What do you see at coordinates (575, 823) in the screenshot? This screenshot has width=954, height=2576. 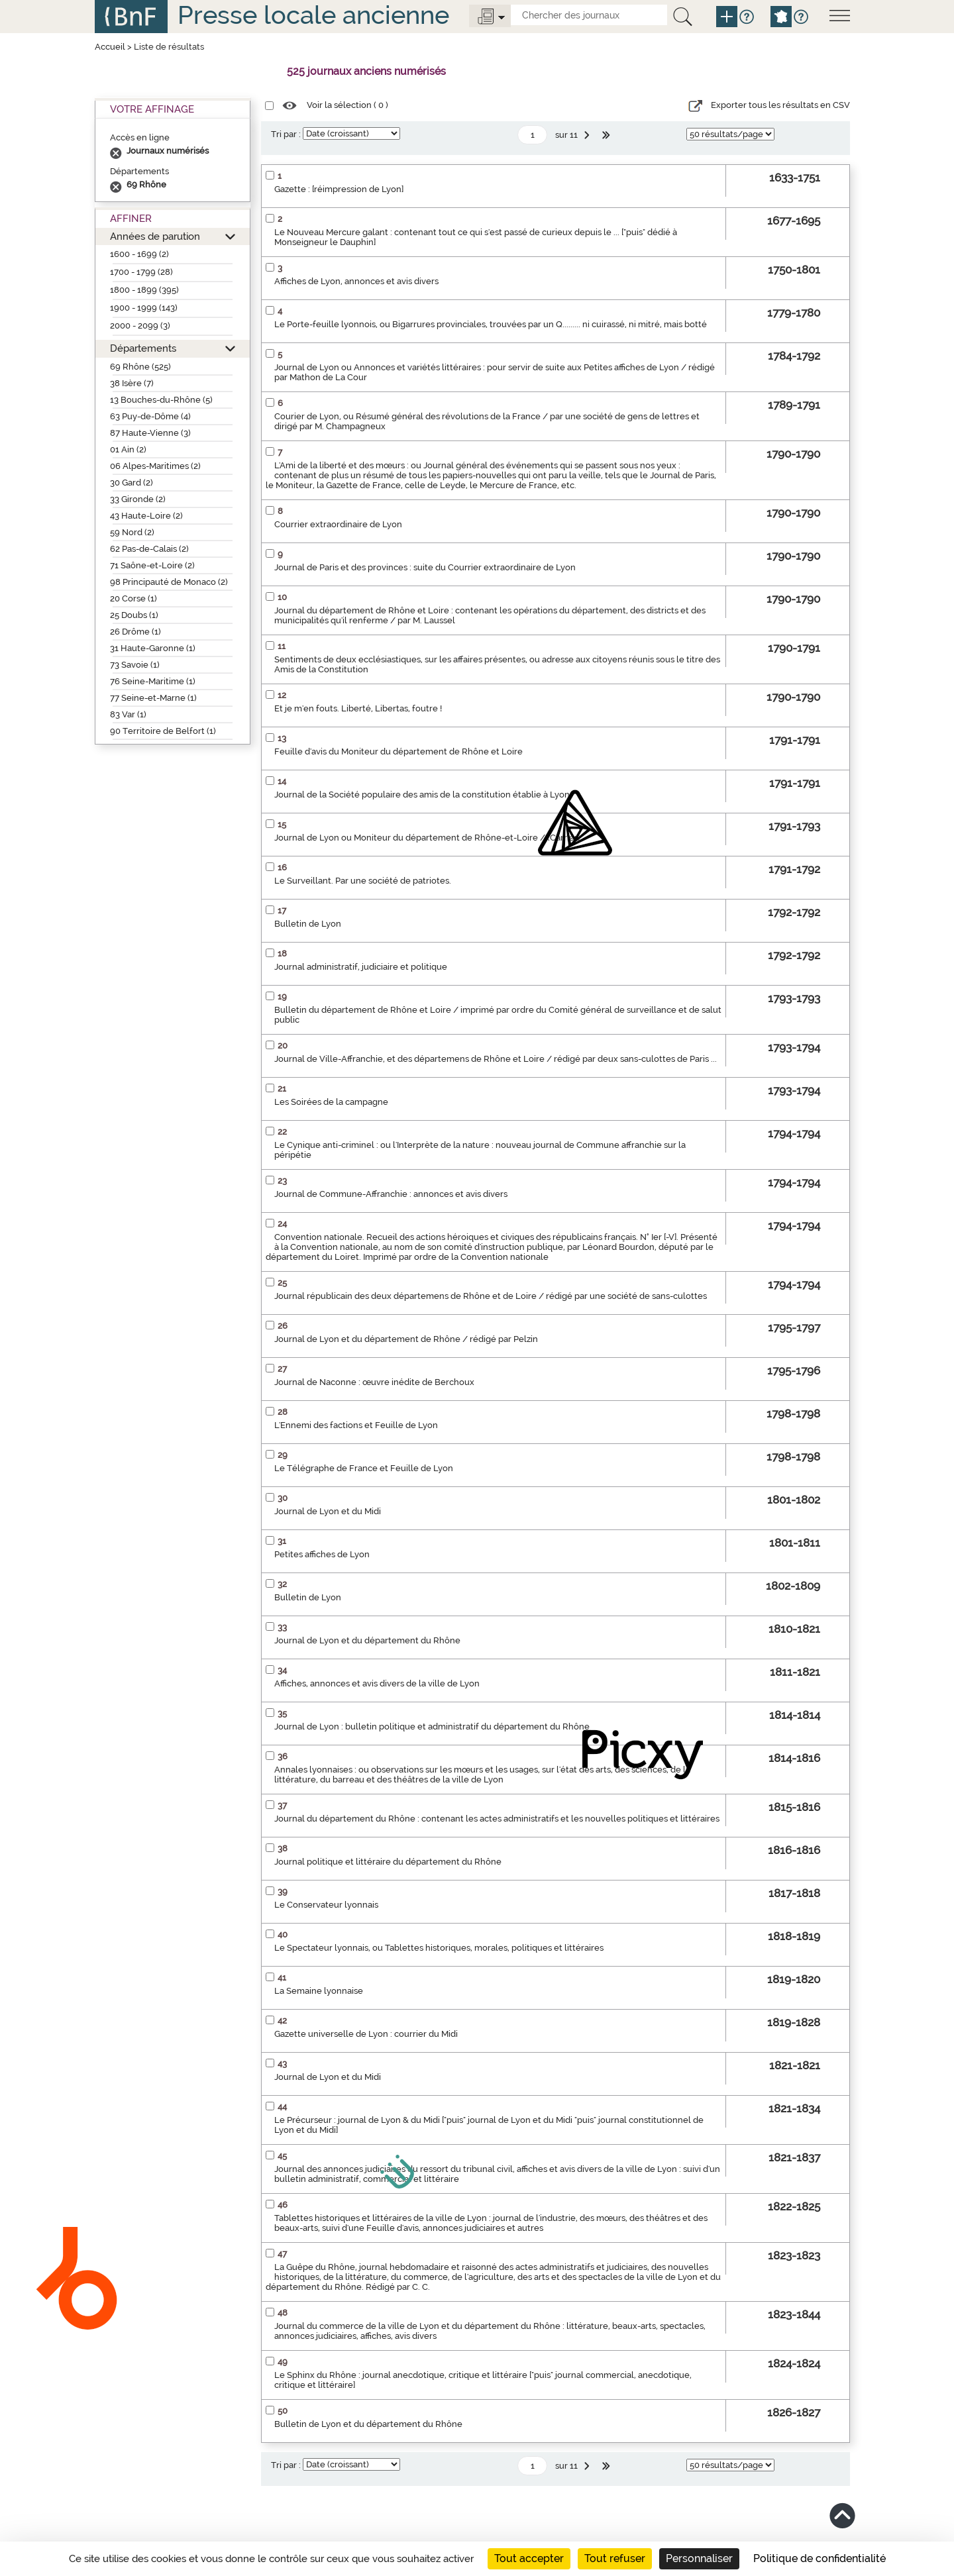 I see `open the Affine app` at bounding box center [575, 823].